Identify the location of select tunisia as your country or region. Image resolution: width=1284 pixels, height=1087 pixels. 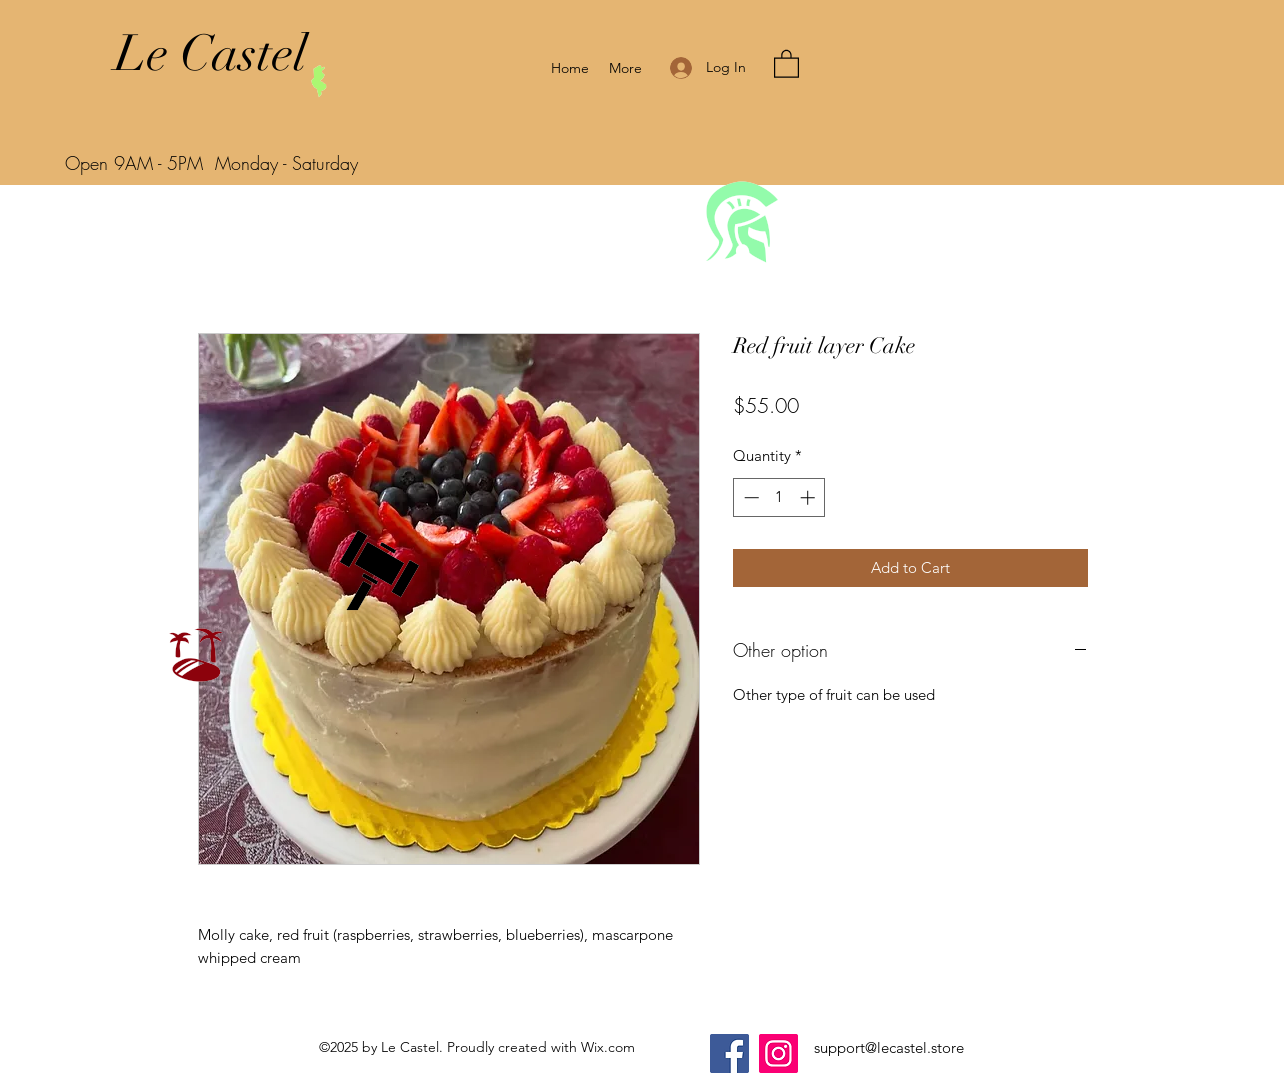
(320, 81).